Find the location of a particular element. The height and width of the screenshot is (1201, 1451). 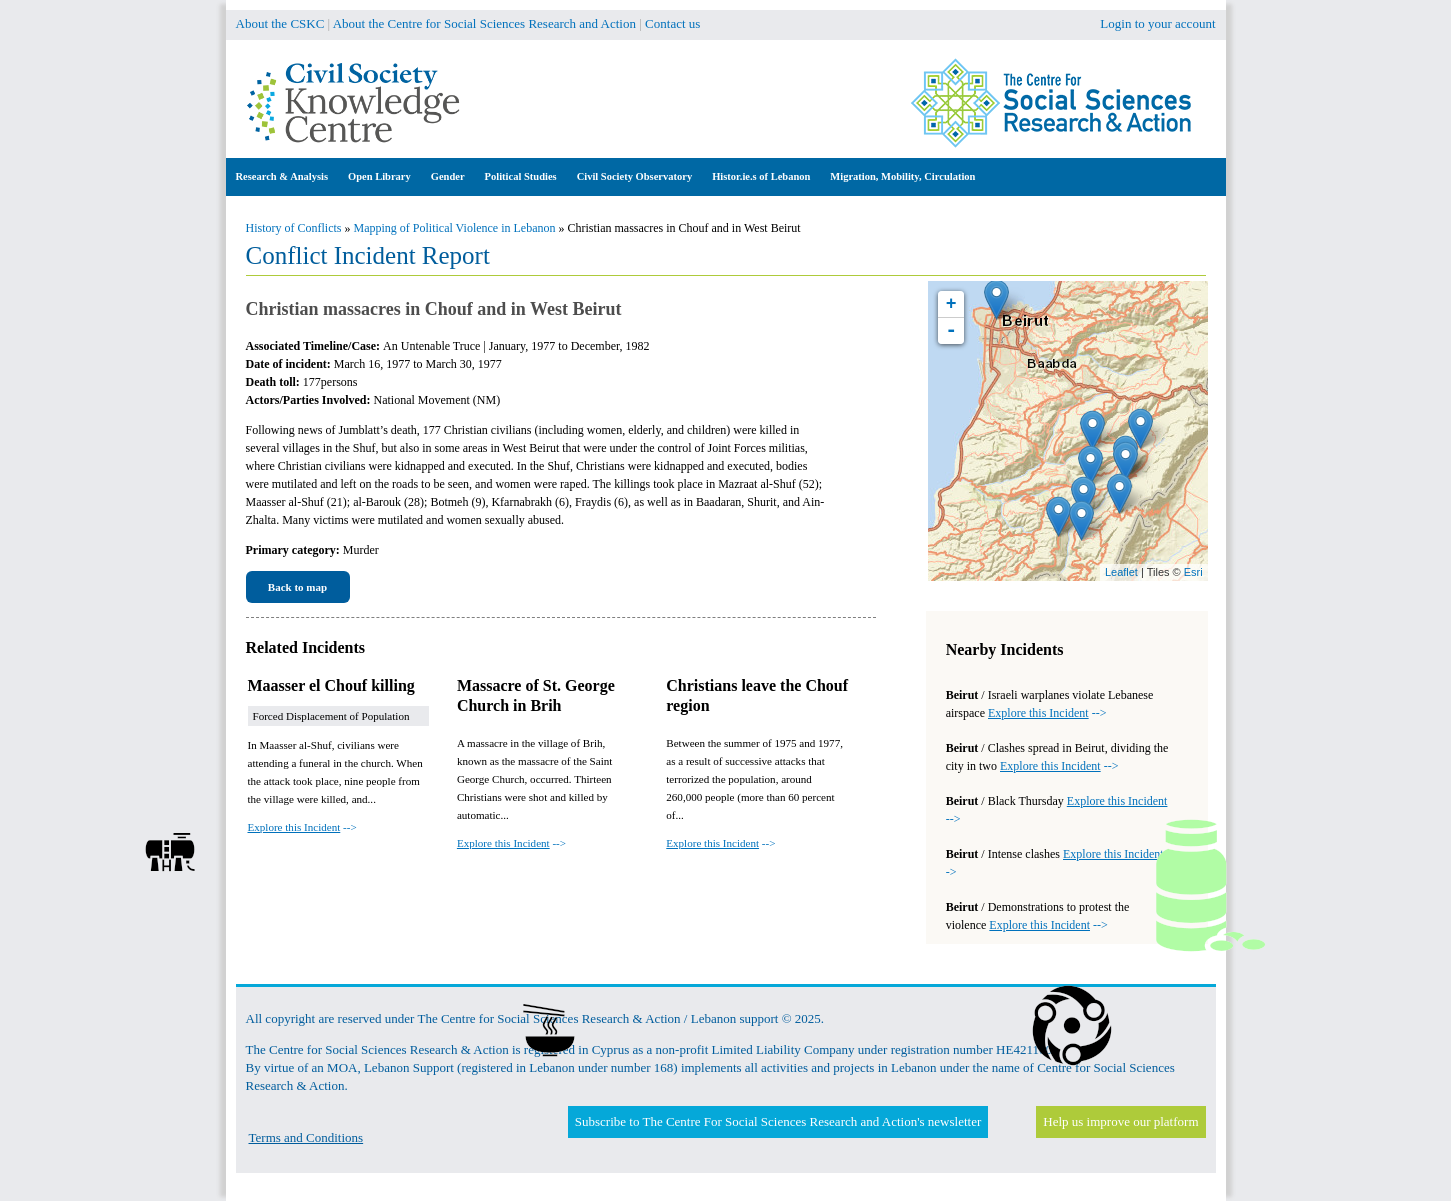

browse asian cuisine or noodle dishes is located at coordinates (550, 1030).